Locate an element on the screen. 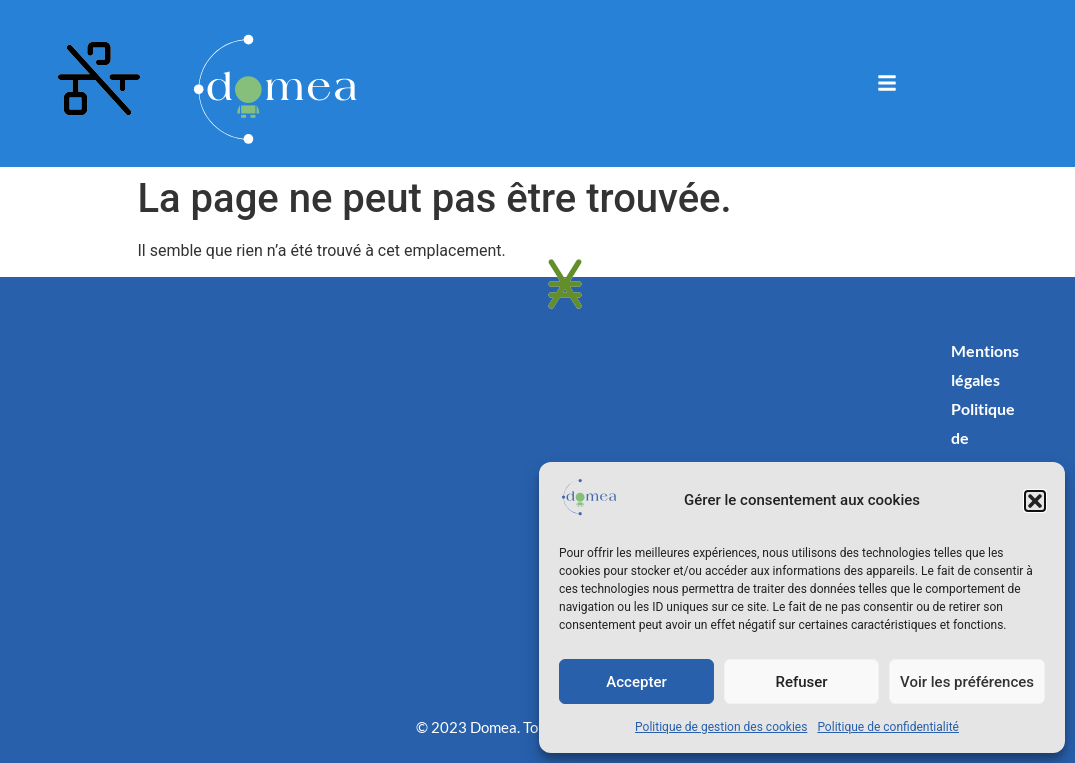 This screenshot has width=1075, height=763. view or select nano cryptocurrency is located at coordinates (565, 284).